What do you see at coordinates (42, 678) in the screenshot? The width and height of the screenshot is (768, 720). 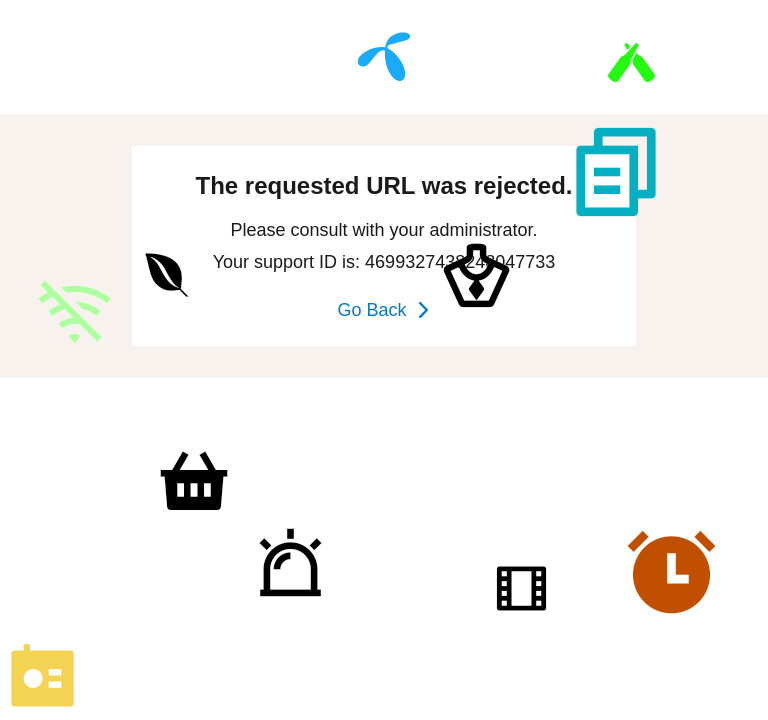 I see `access radio or audio streaming` at bounding box center [42, 678].